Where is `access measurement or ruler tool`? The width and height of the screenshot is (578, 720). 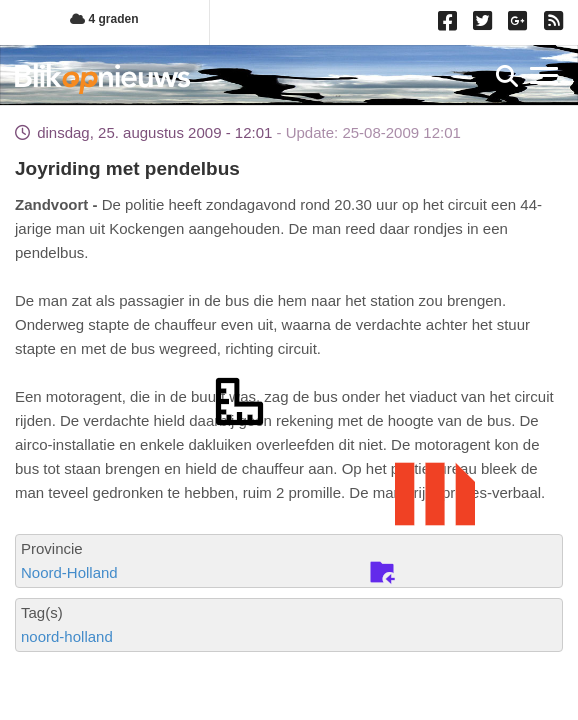
access measurement or ruler tool is located at coordinates (239, 401).